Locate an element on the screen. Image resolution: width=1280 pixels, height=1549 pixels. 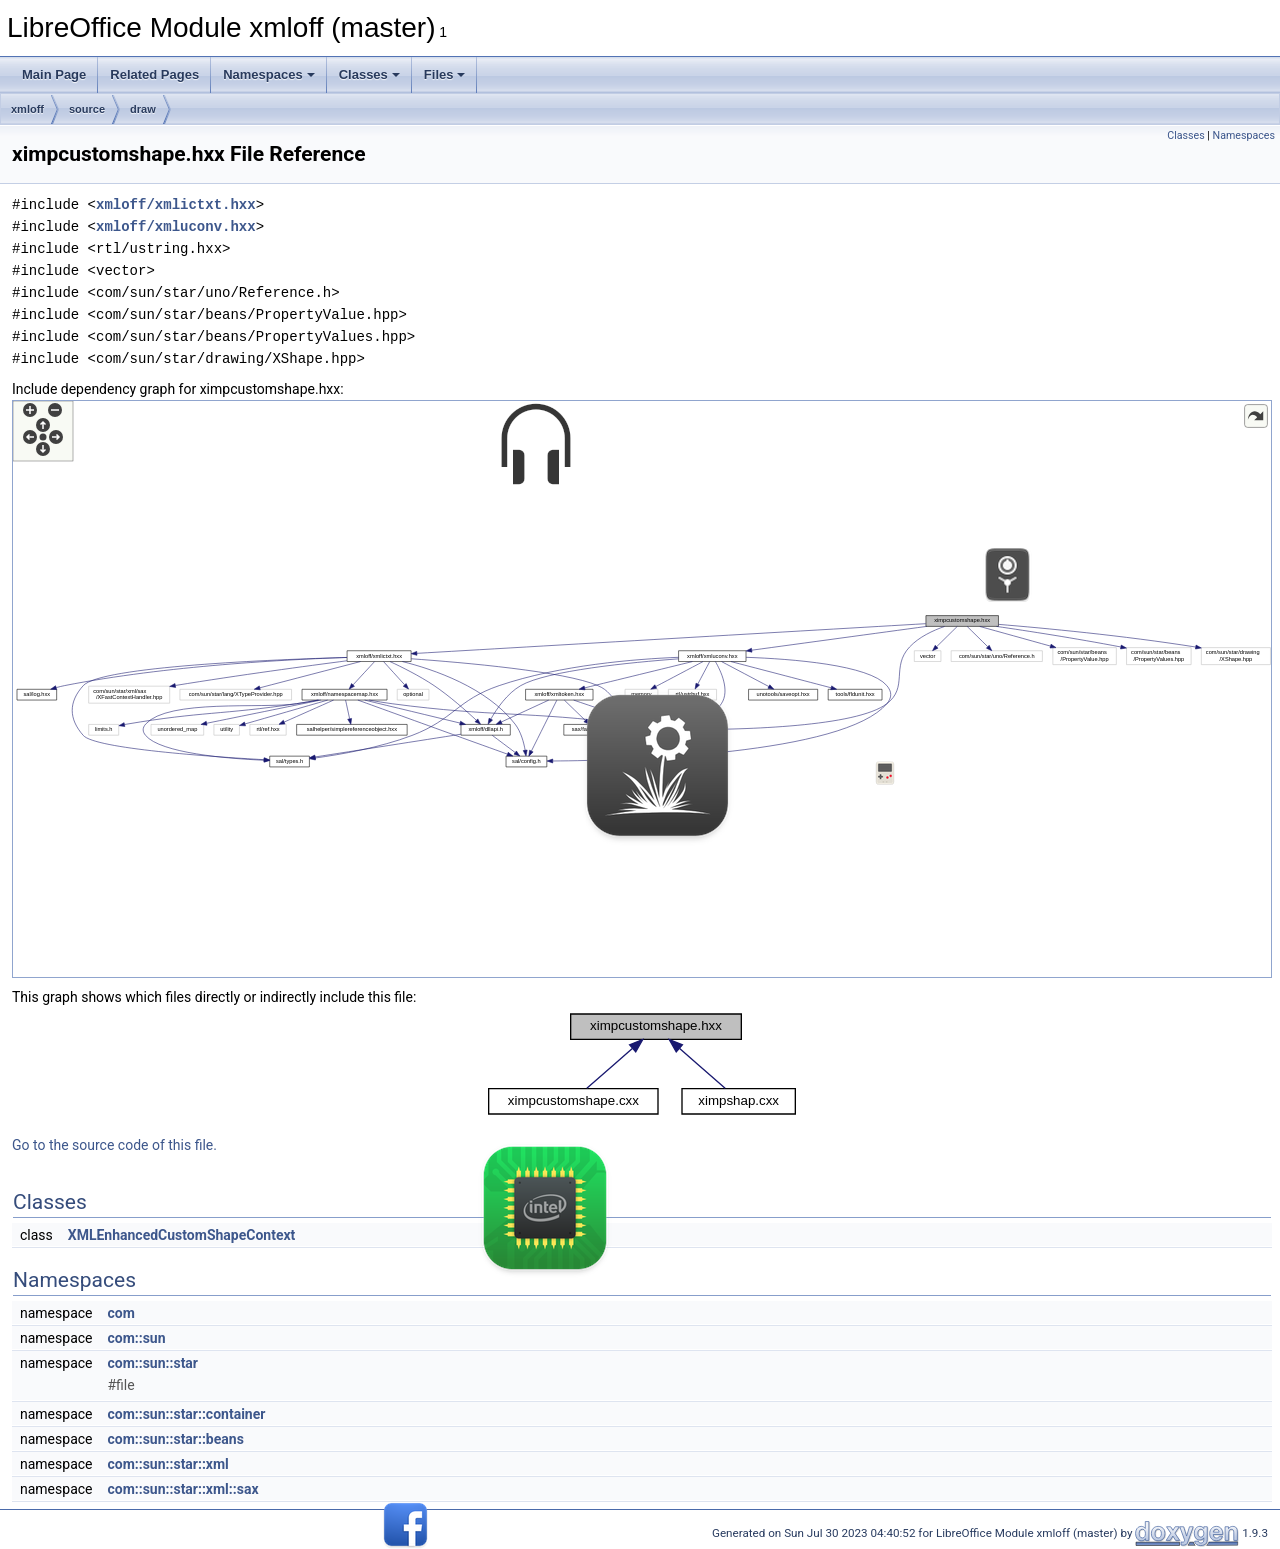
open the Facebook app is located at coordinates (405, 1524).